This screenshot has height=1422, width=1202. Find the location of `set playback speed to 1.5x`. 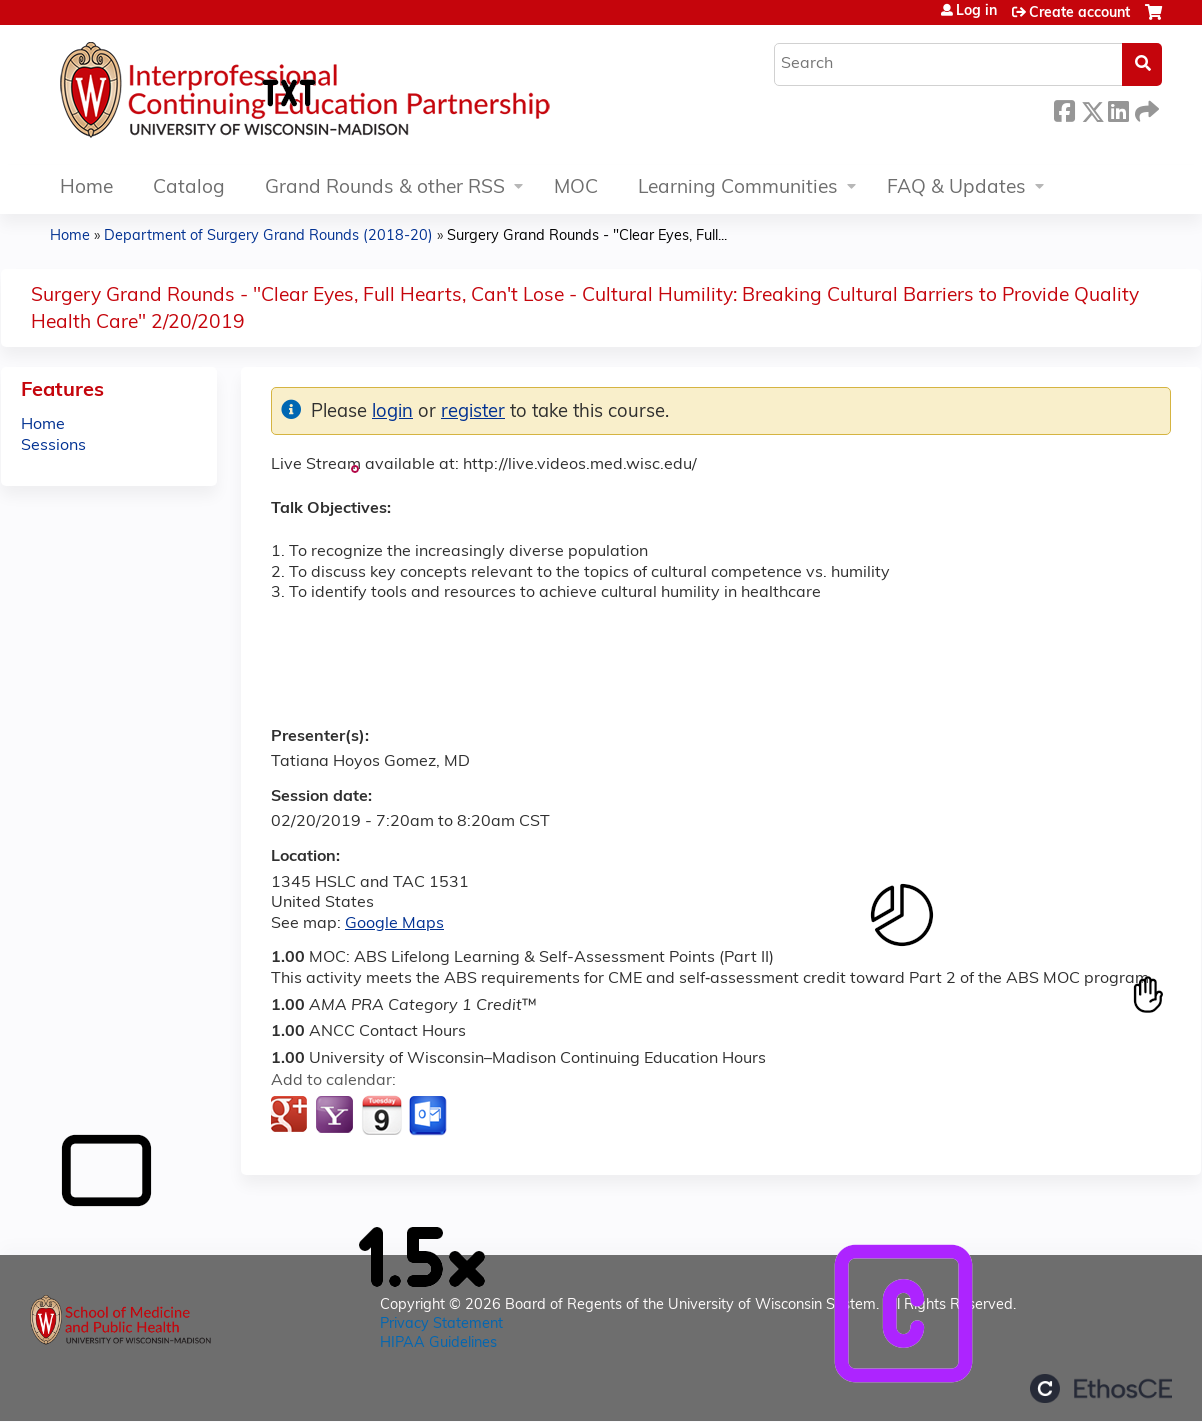

set playback speed to 1.5x is located at coordinates (425, 1257).